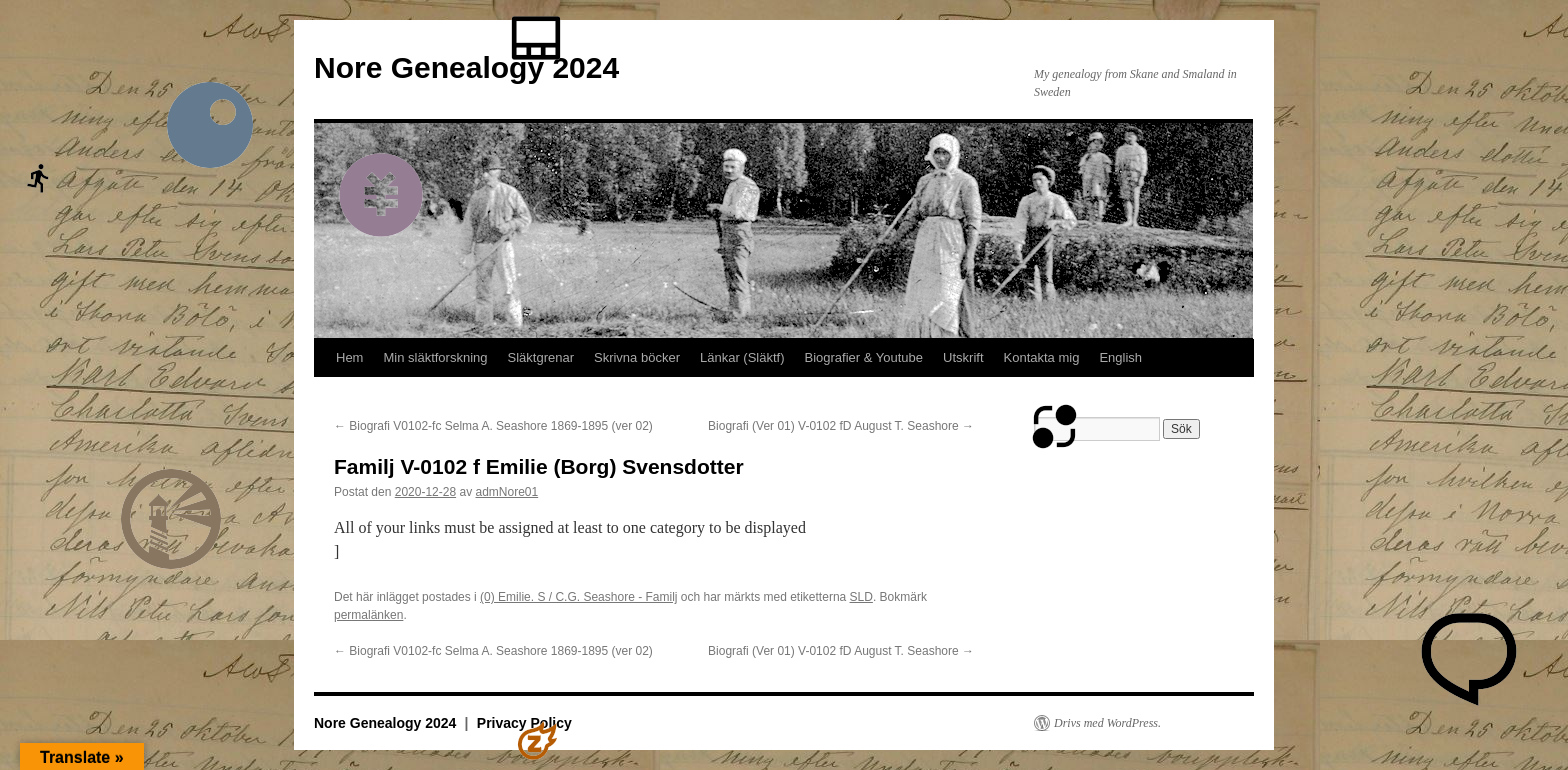  What do you see at coordinates (537, 740) in the screenshot?
I see `link to zcool profile or portfolio` at bounding box center [537, 740].